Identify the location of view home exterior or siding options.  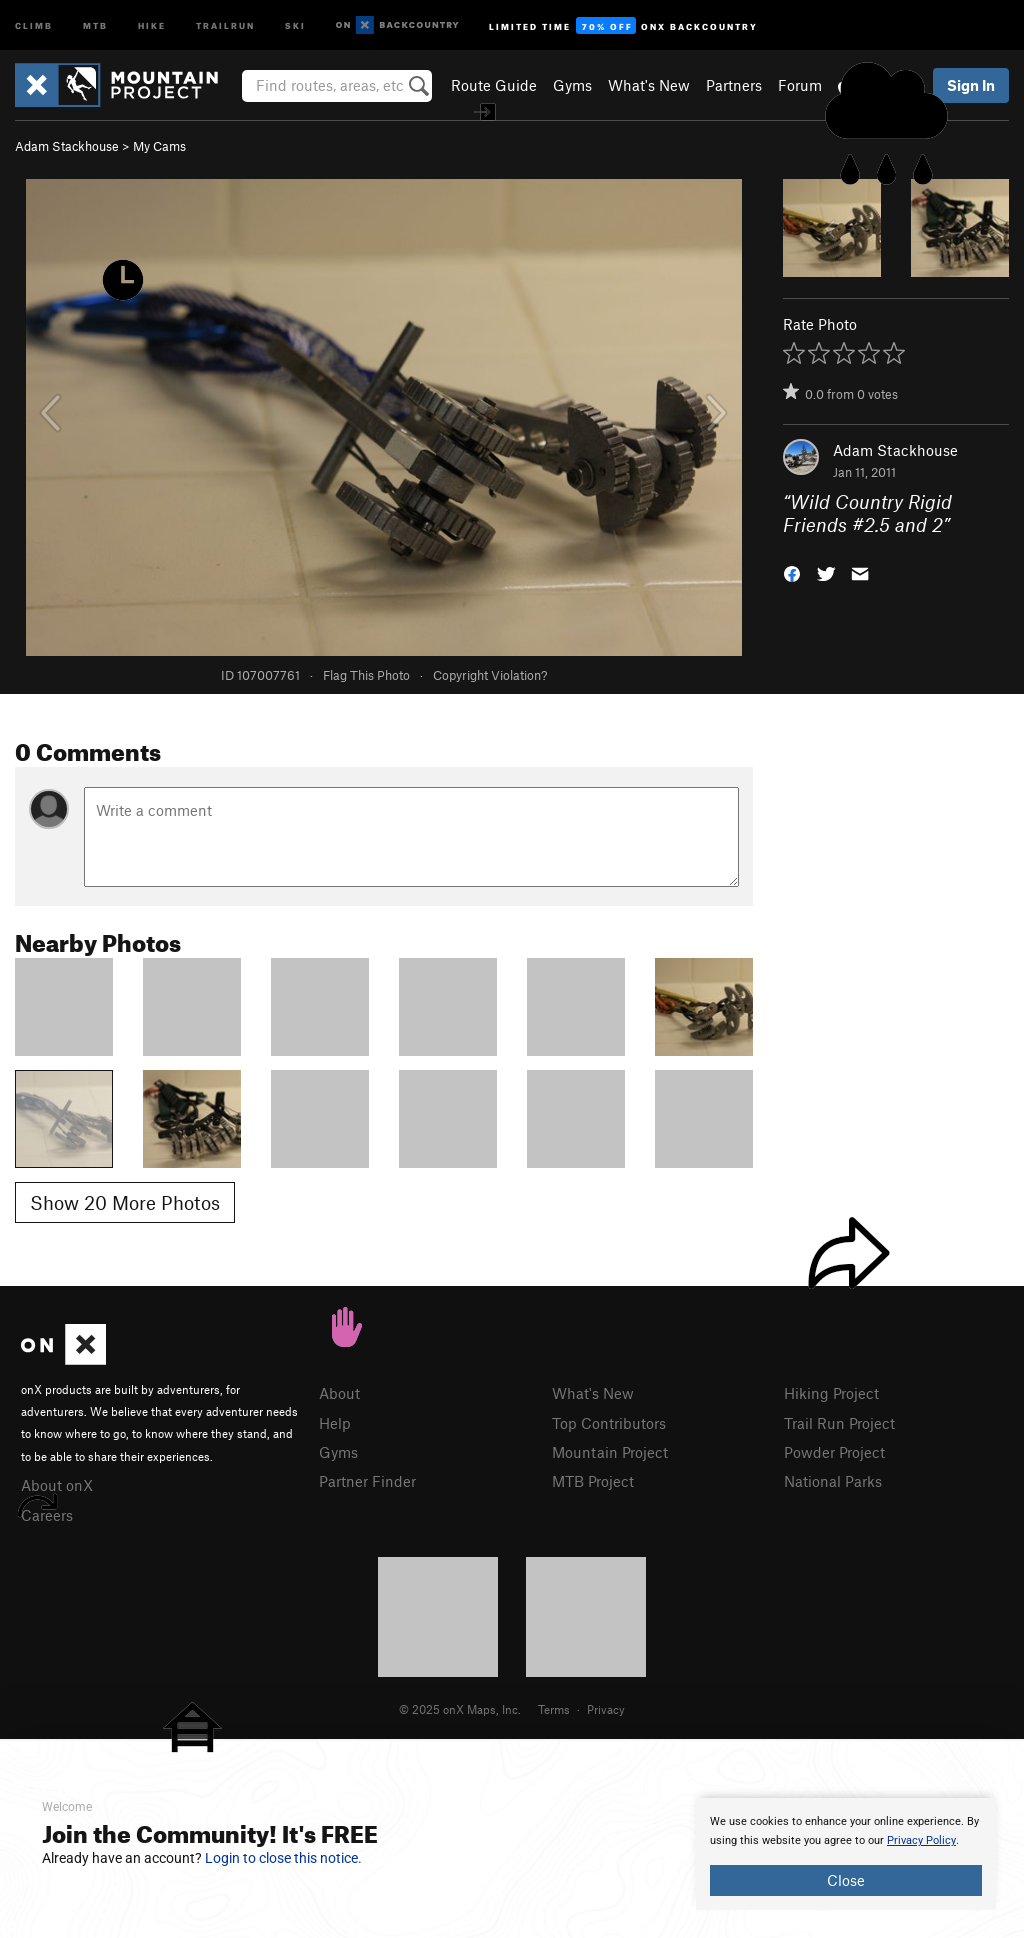
(192, 1728).